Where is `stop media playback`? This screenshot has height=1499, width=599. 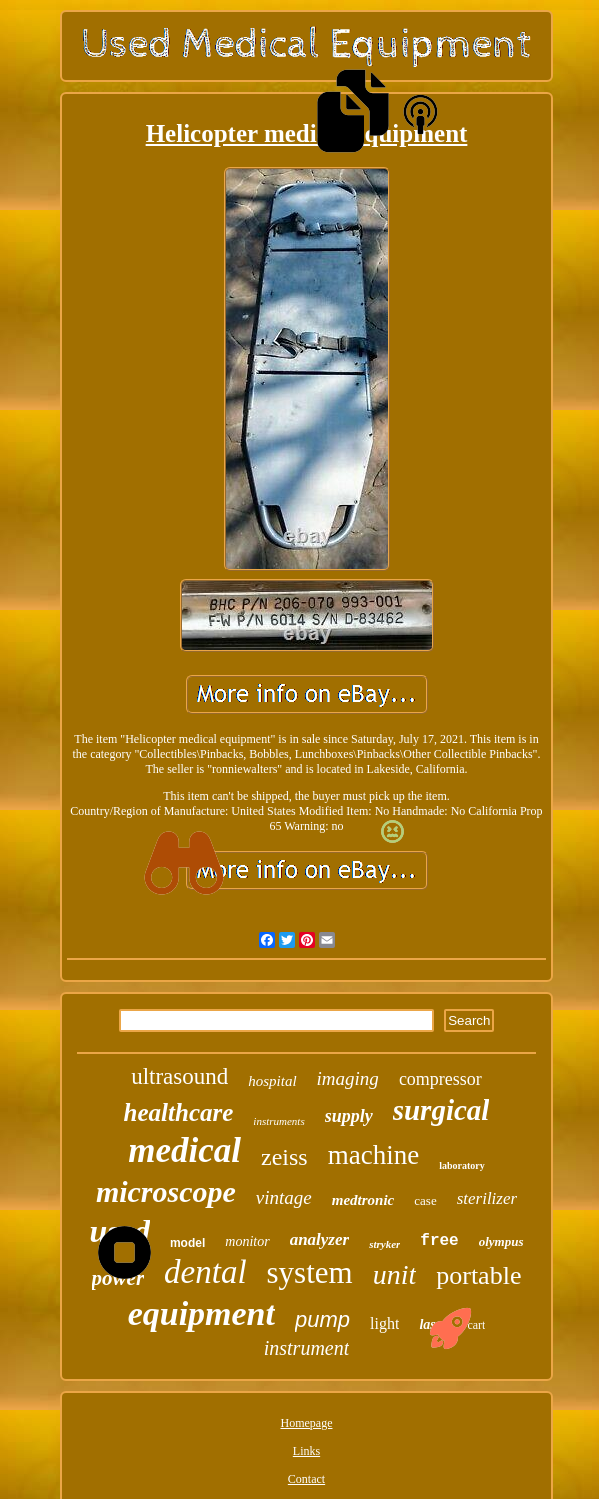
stop media playback is located at coordinates (124, 1252).